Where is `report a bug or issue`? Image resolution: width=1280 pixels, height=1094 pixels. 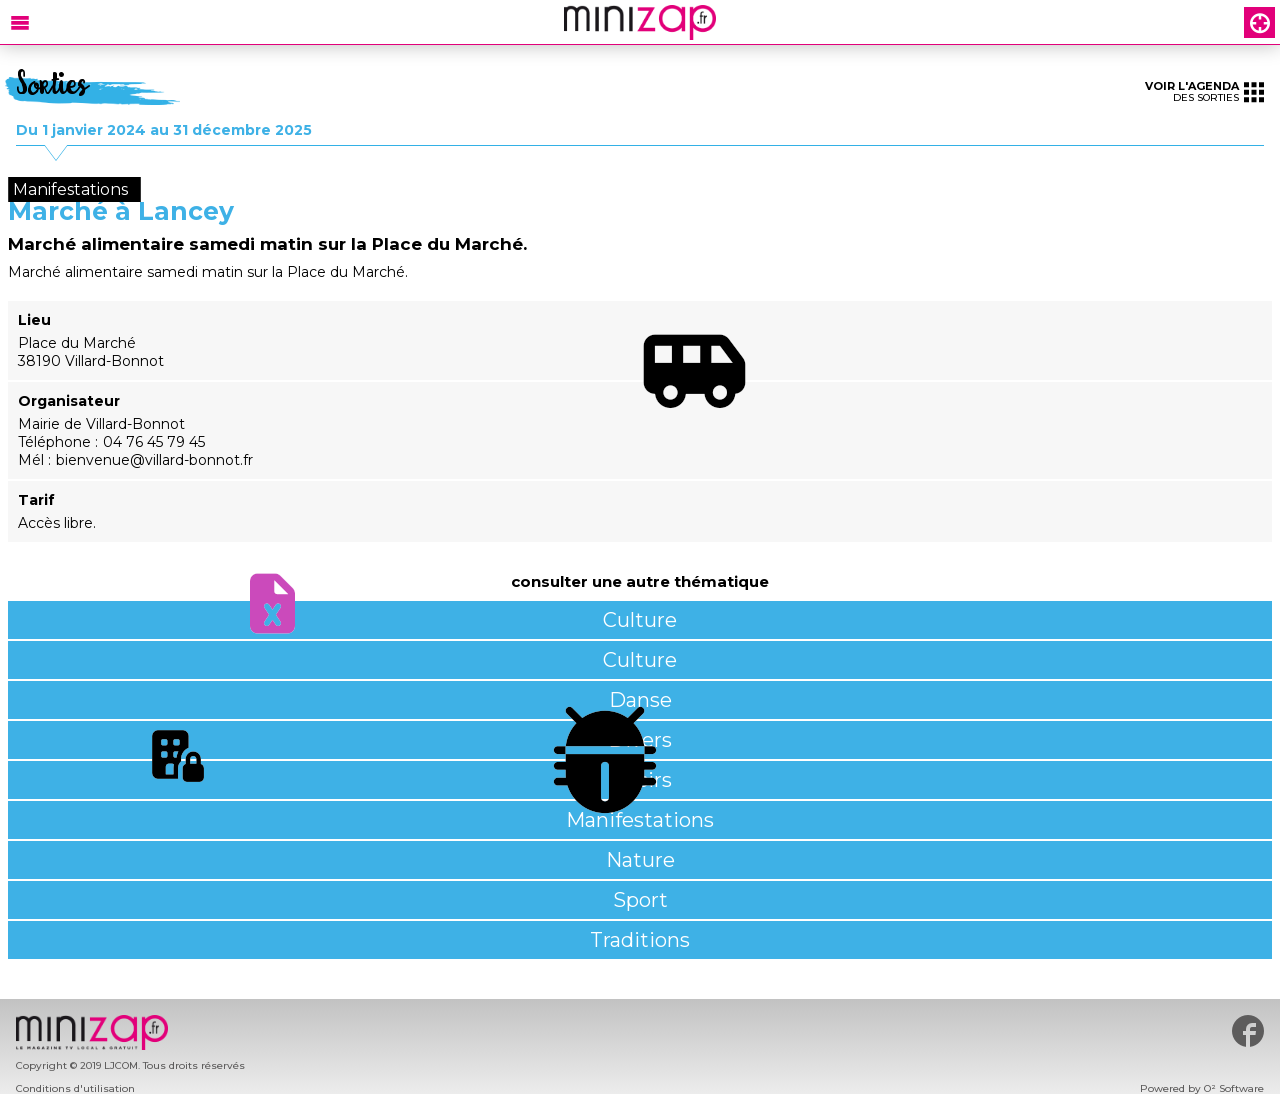 report a bug or issue is located at coordinates (605, 758).